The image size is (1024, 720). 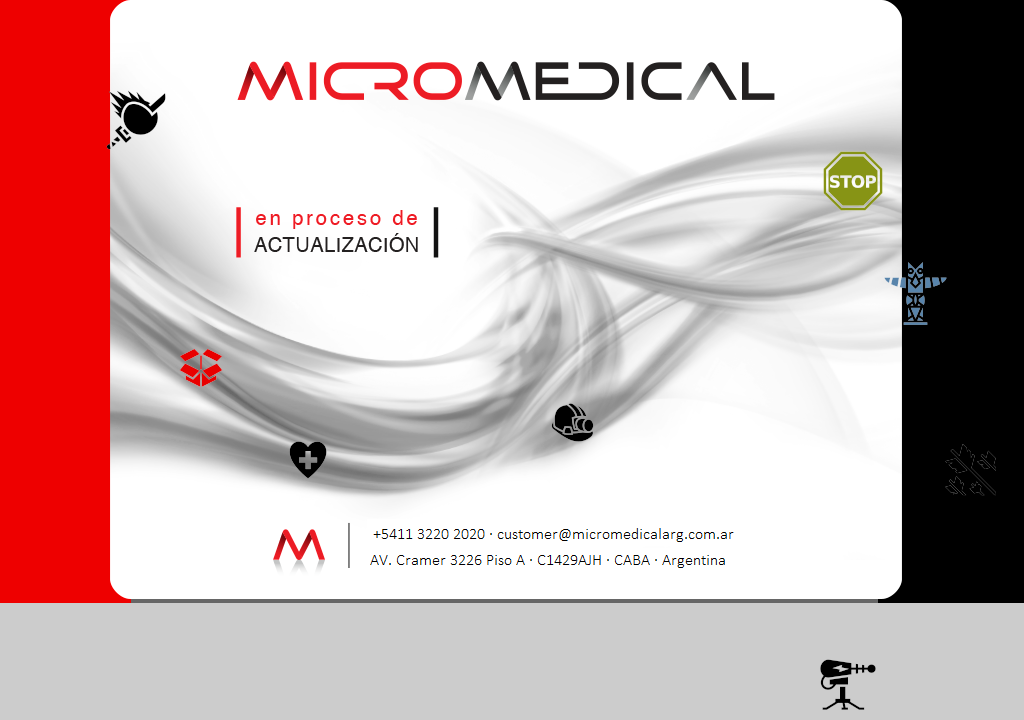 What do you see at coordinates (970, 469) in the screenshot?
I see `launch multiple projectiles or arrows` at bounding box center [970, 469].